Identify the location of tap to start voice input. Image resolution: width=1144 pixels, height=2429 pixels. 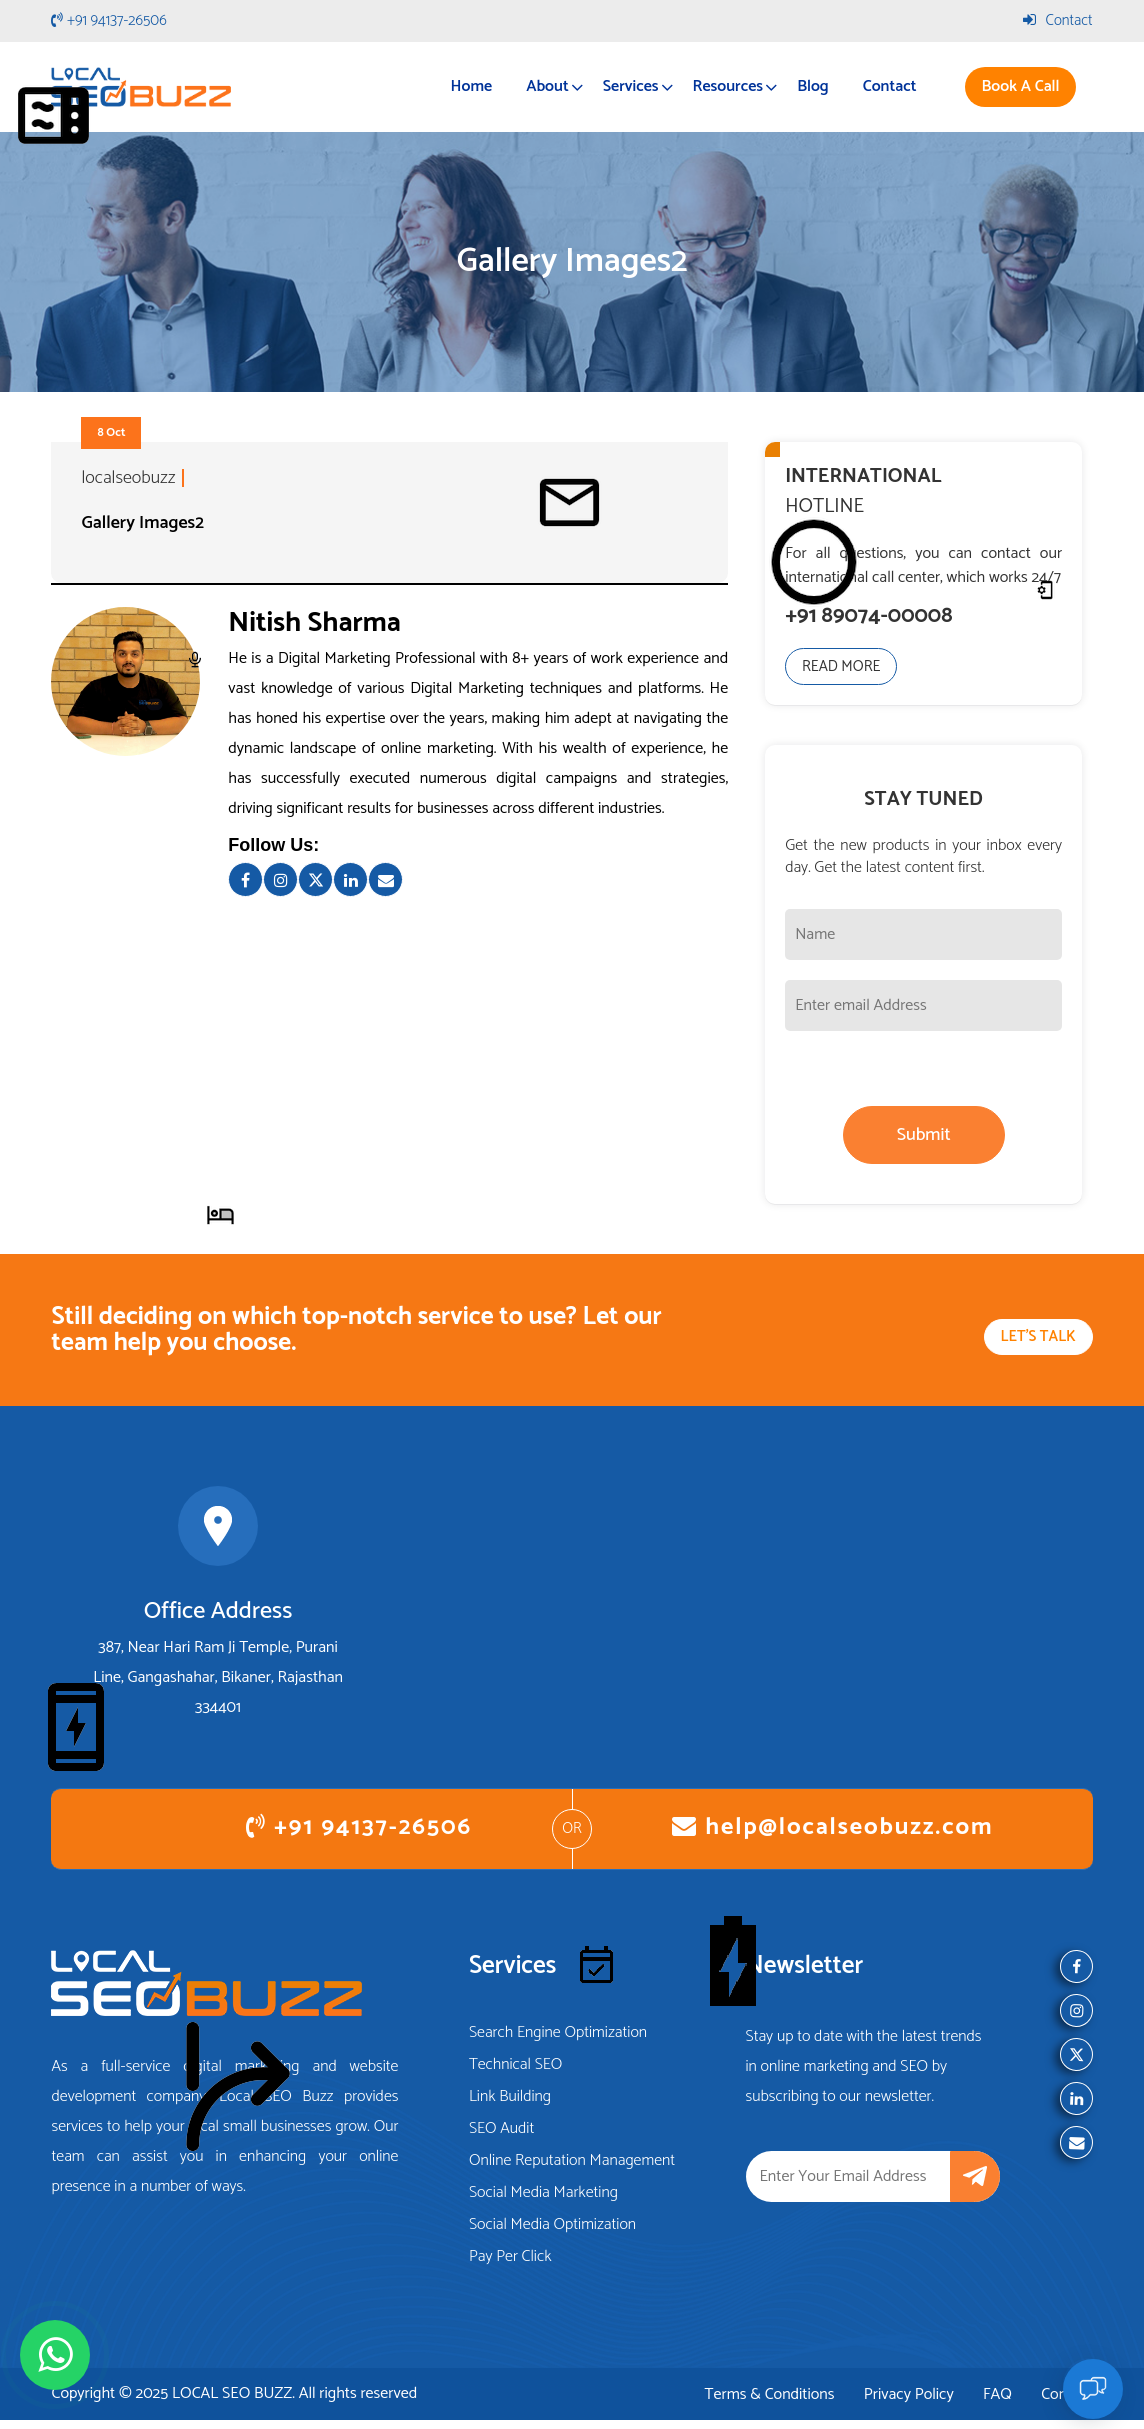
(195, 660).